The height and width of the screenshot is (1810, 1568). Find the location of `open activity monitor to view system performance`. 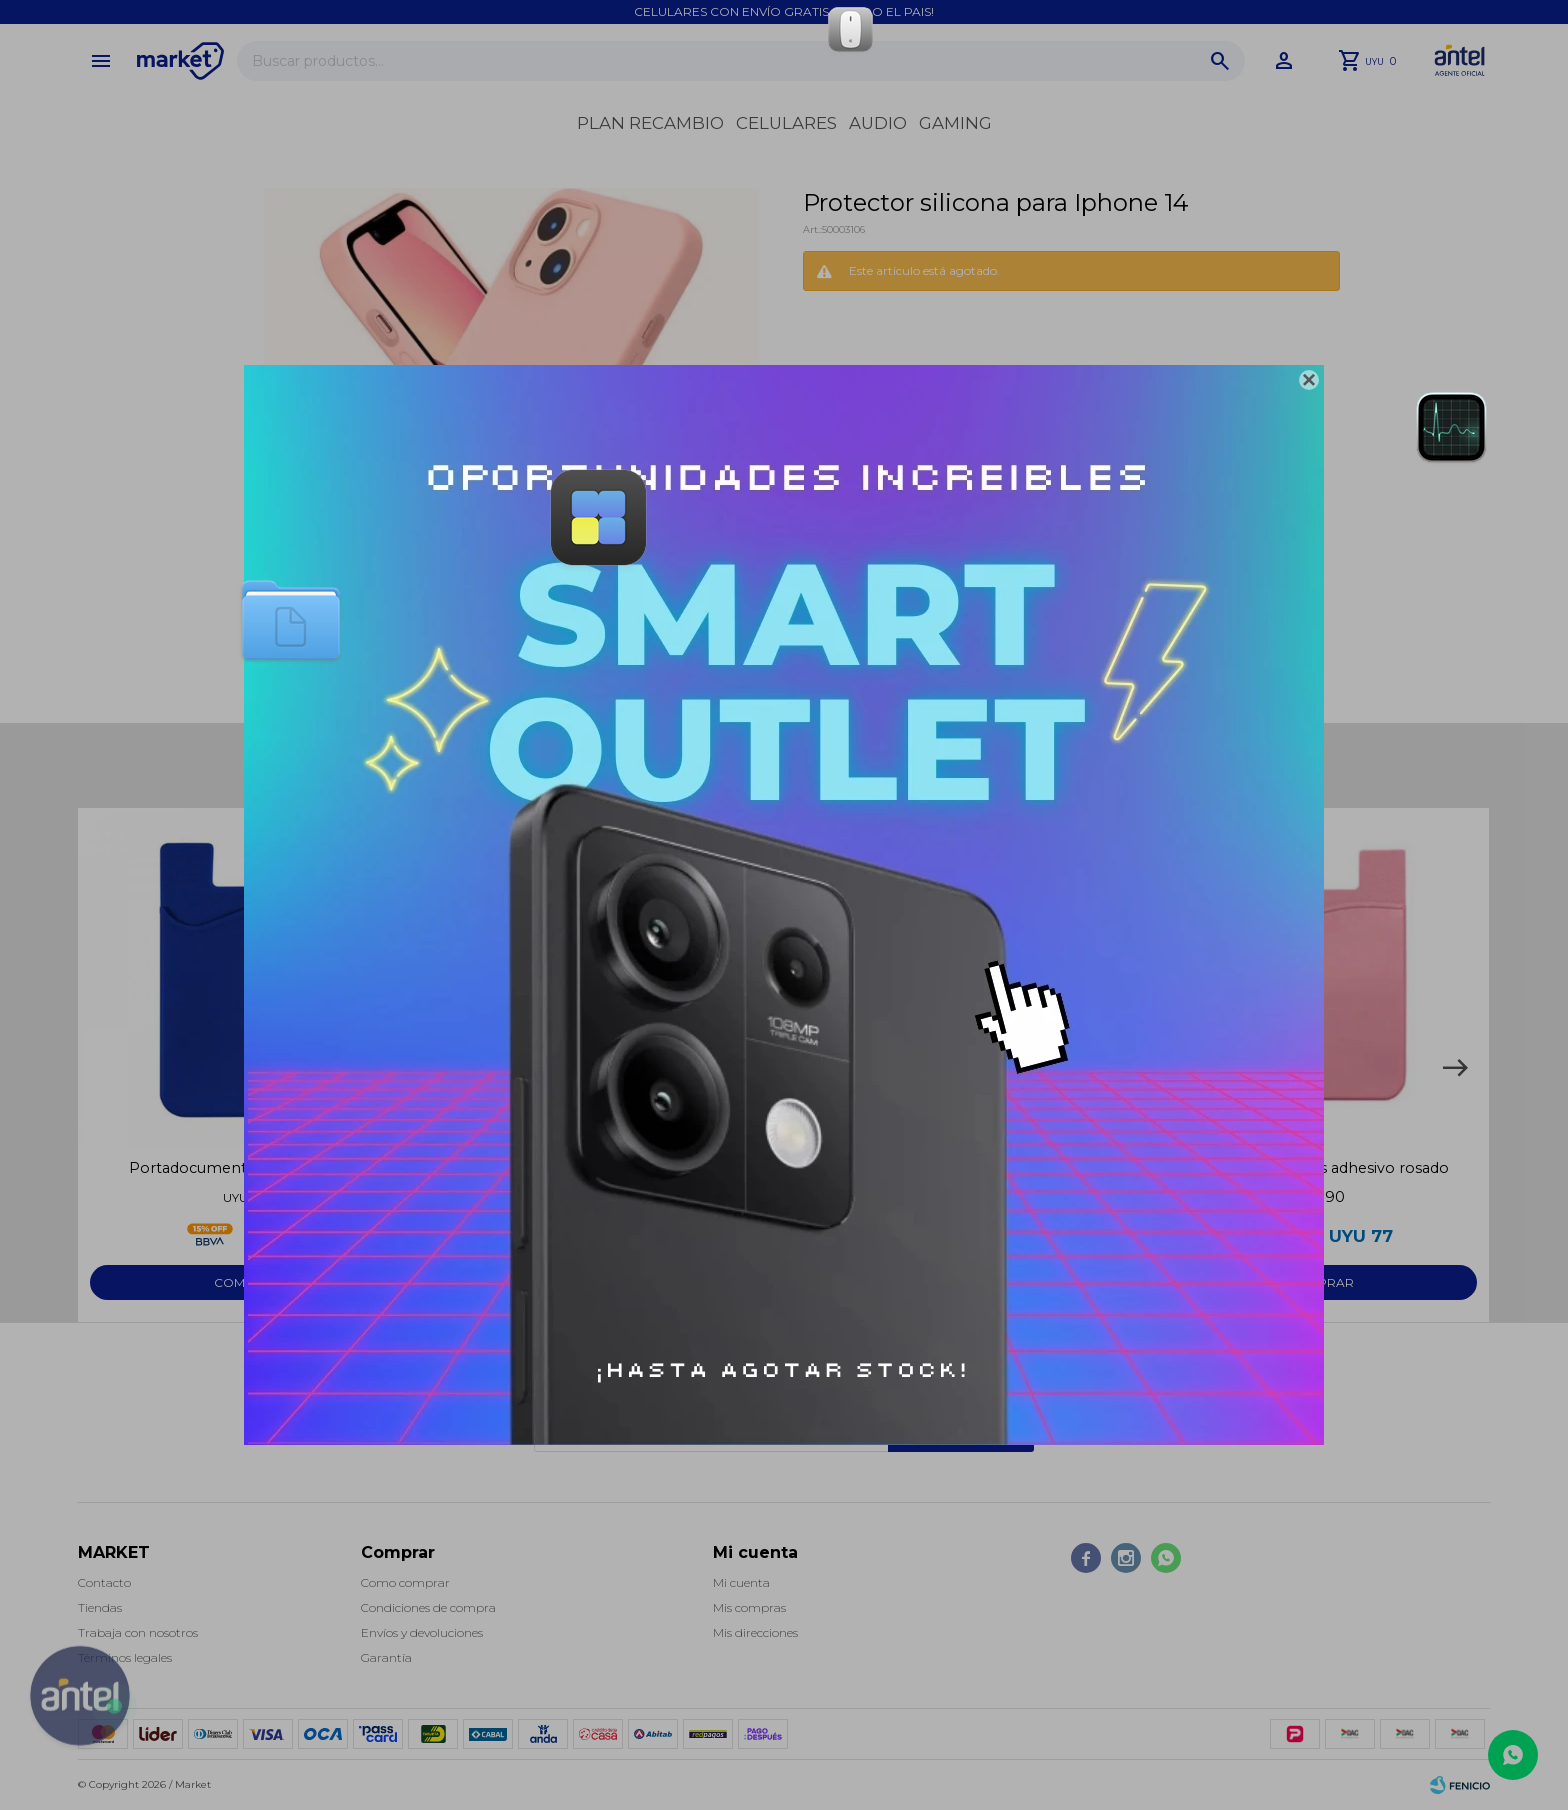

open activity monitor to view system performance is located at coordinates (1451, 427).